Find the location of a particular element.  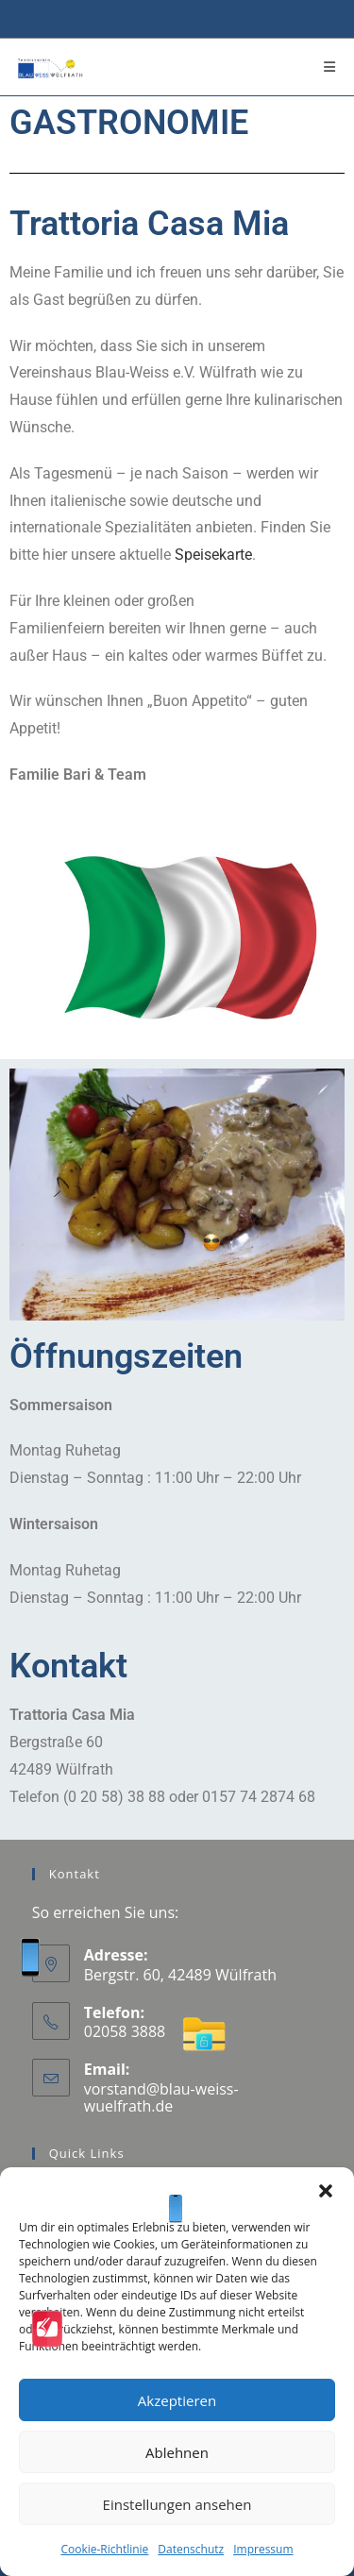

indicates a "cool" or confident mood in messaging is located at coordinates (211, 1243).